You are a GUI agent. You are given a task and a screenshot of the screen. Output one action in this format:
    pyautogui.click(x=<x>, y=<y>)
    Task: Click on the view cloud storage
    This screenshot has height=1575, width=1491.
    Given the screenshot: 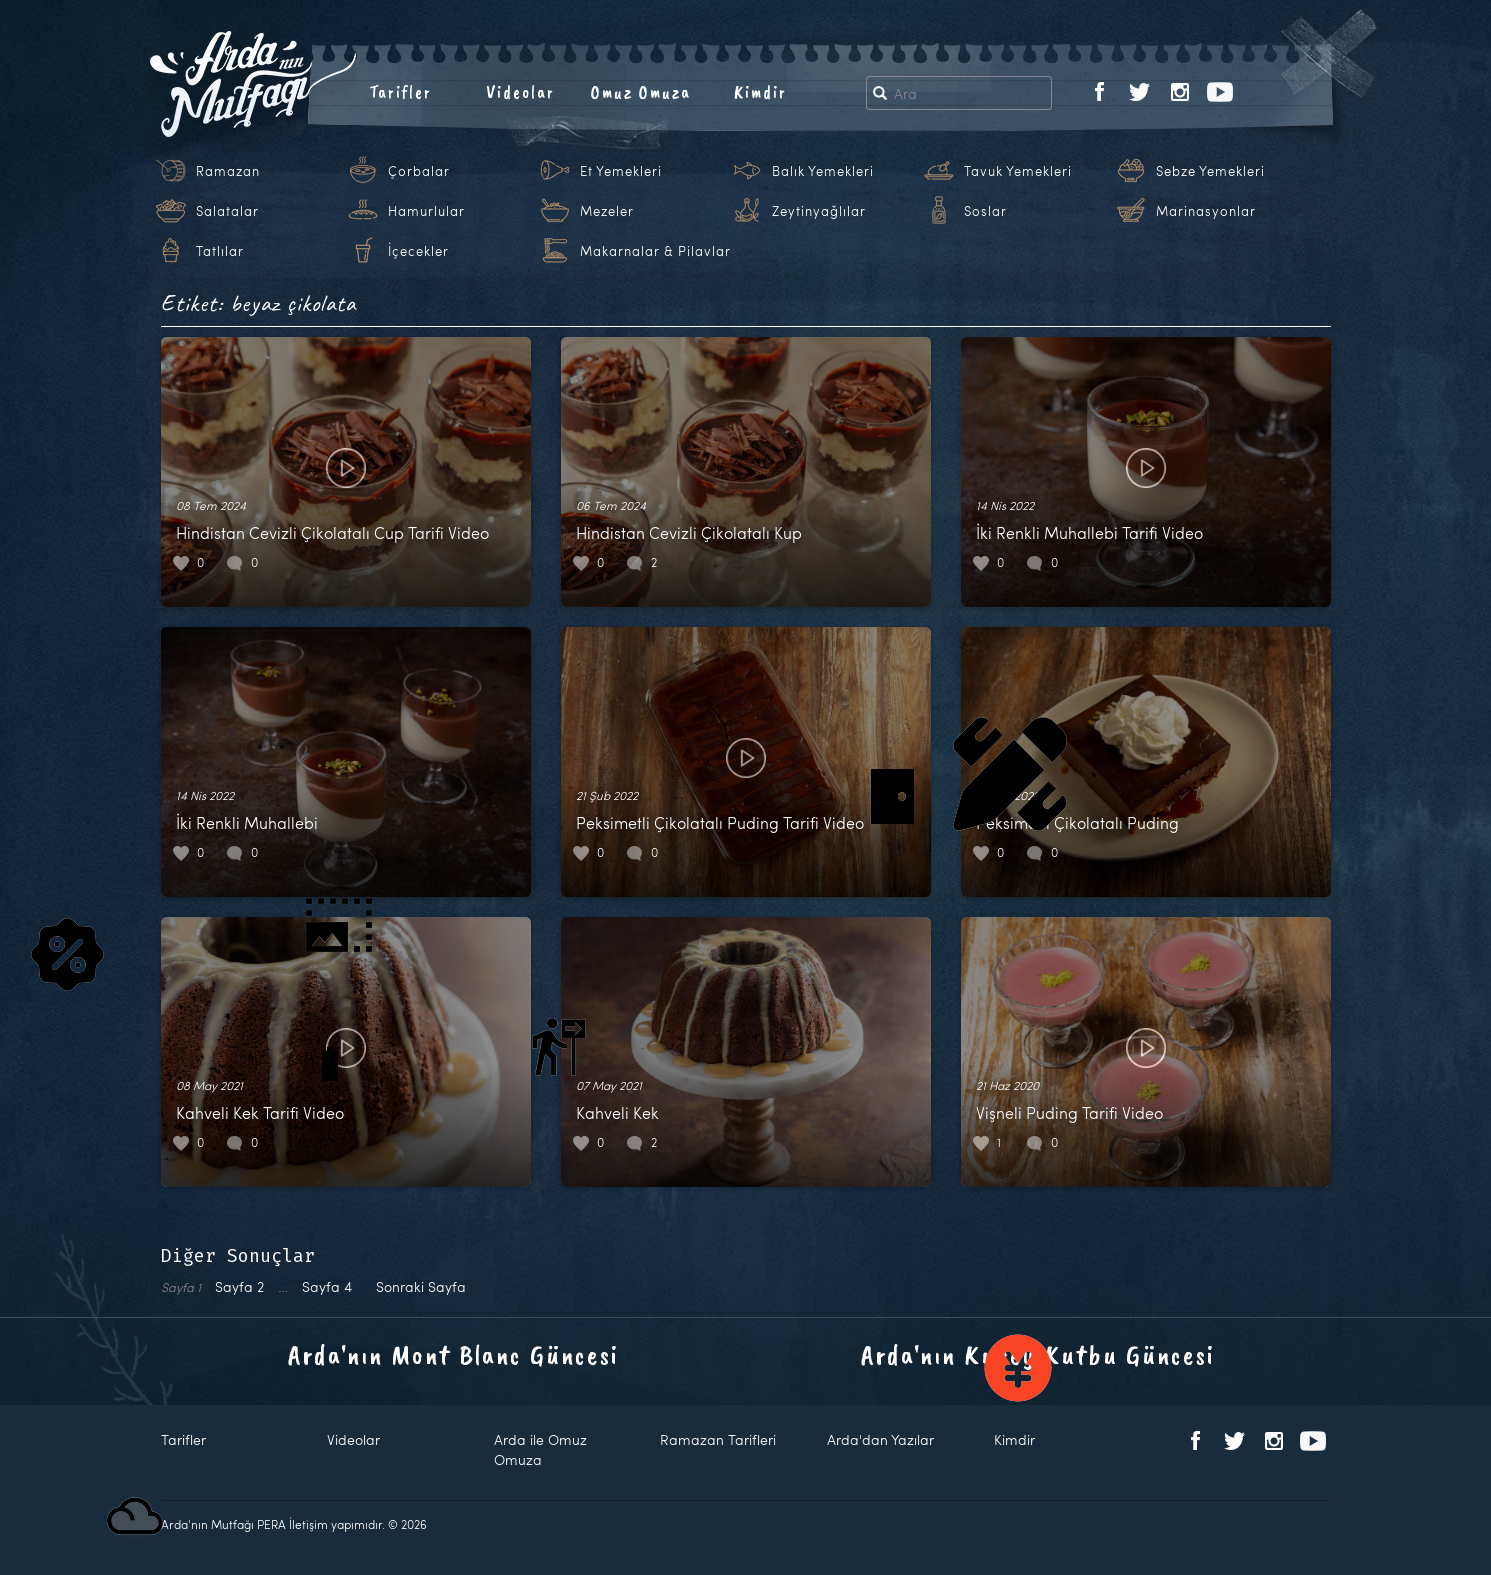 What is the action you would take?
    pyautogui.click(x=135, y=1516)
    